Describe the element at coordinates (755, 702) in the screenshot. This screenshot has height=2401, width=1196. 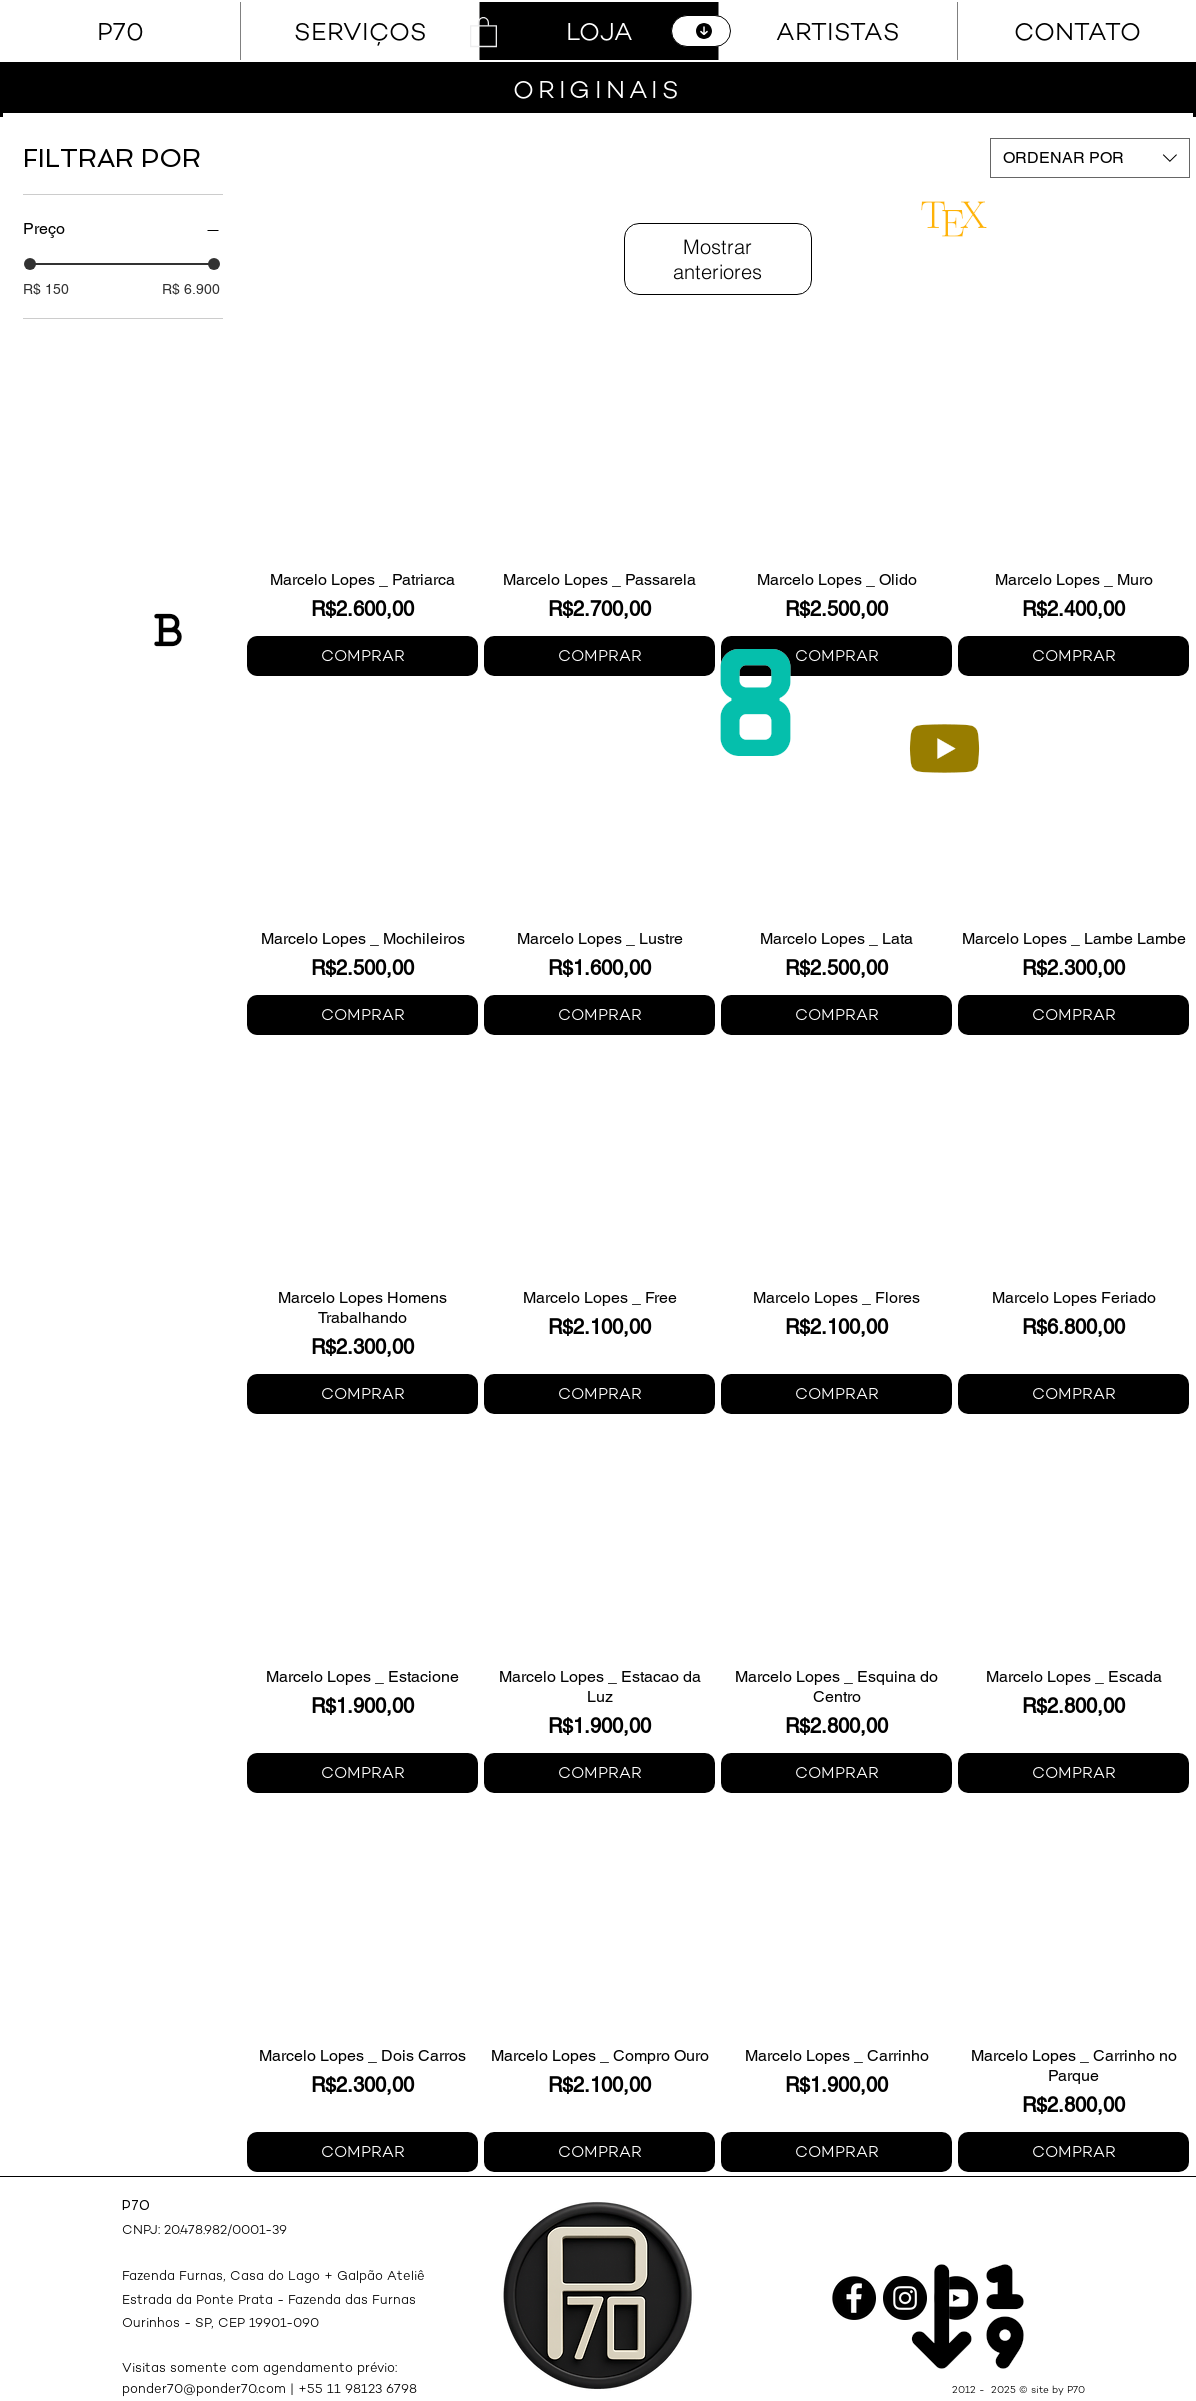
I see `open the Eight Sleep app` at that location.